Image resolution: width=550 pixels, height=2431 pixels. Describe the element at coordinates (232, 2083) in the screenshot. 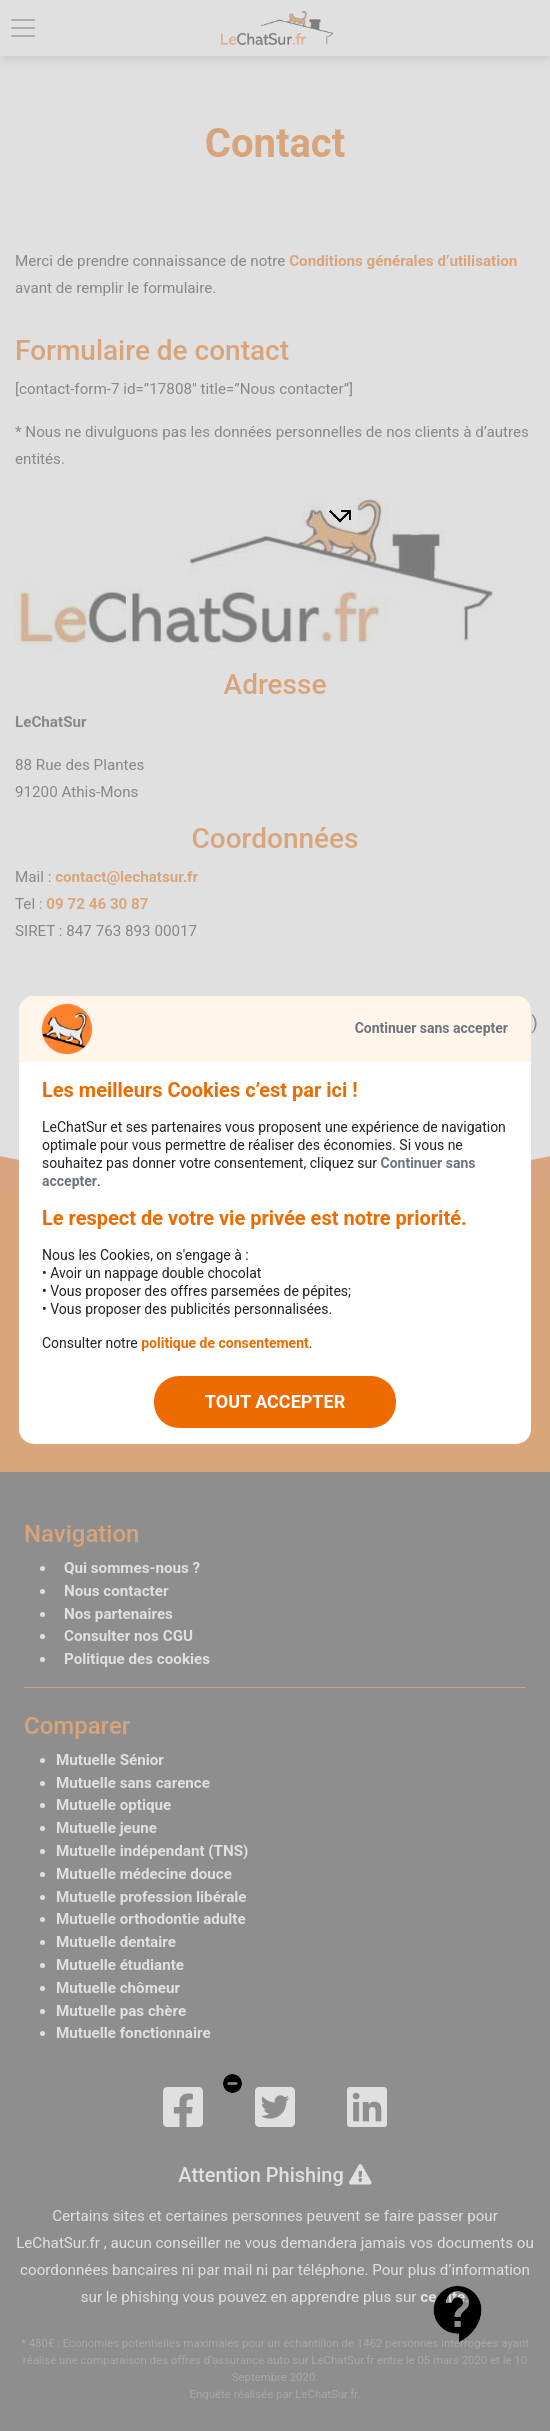

I see `enable do not disturb mode` at that location.